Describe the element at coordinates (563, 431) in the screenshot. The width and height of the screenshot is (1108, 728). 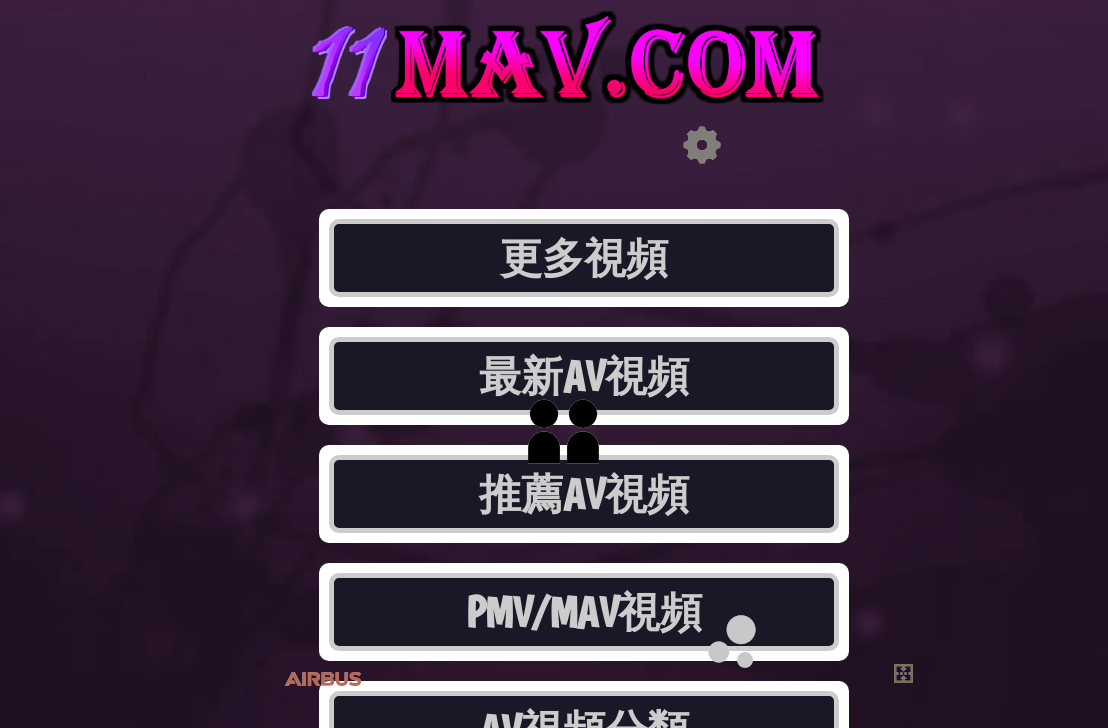
I see `view group members` at that location.